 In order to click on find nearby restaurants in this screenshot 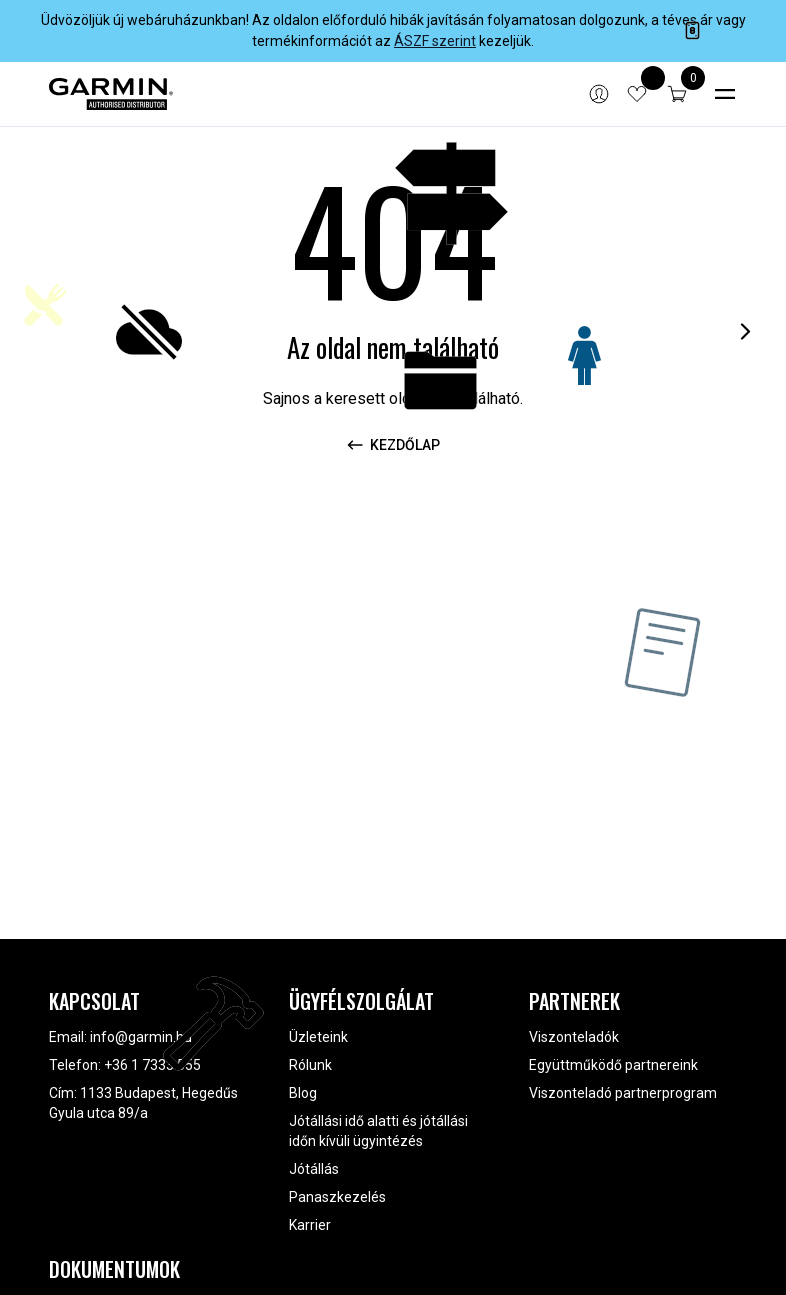, I will do `click(45, 304)`.